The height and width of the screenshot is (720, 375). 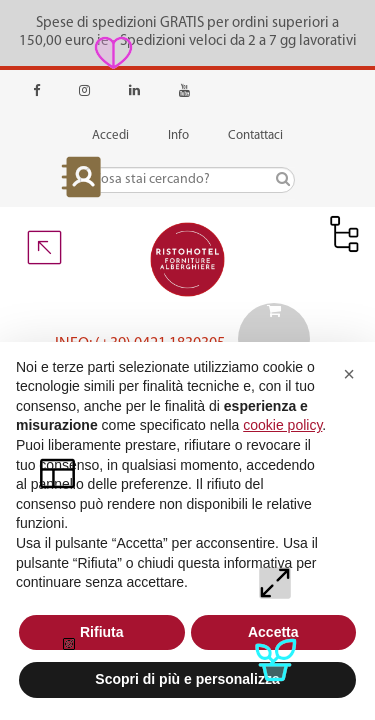 I want to click on view hierarchical tree structure, so click(x=343, y=234).